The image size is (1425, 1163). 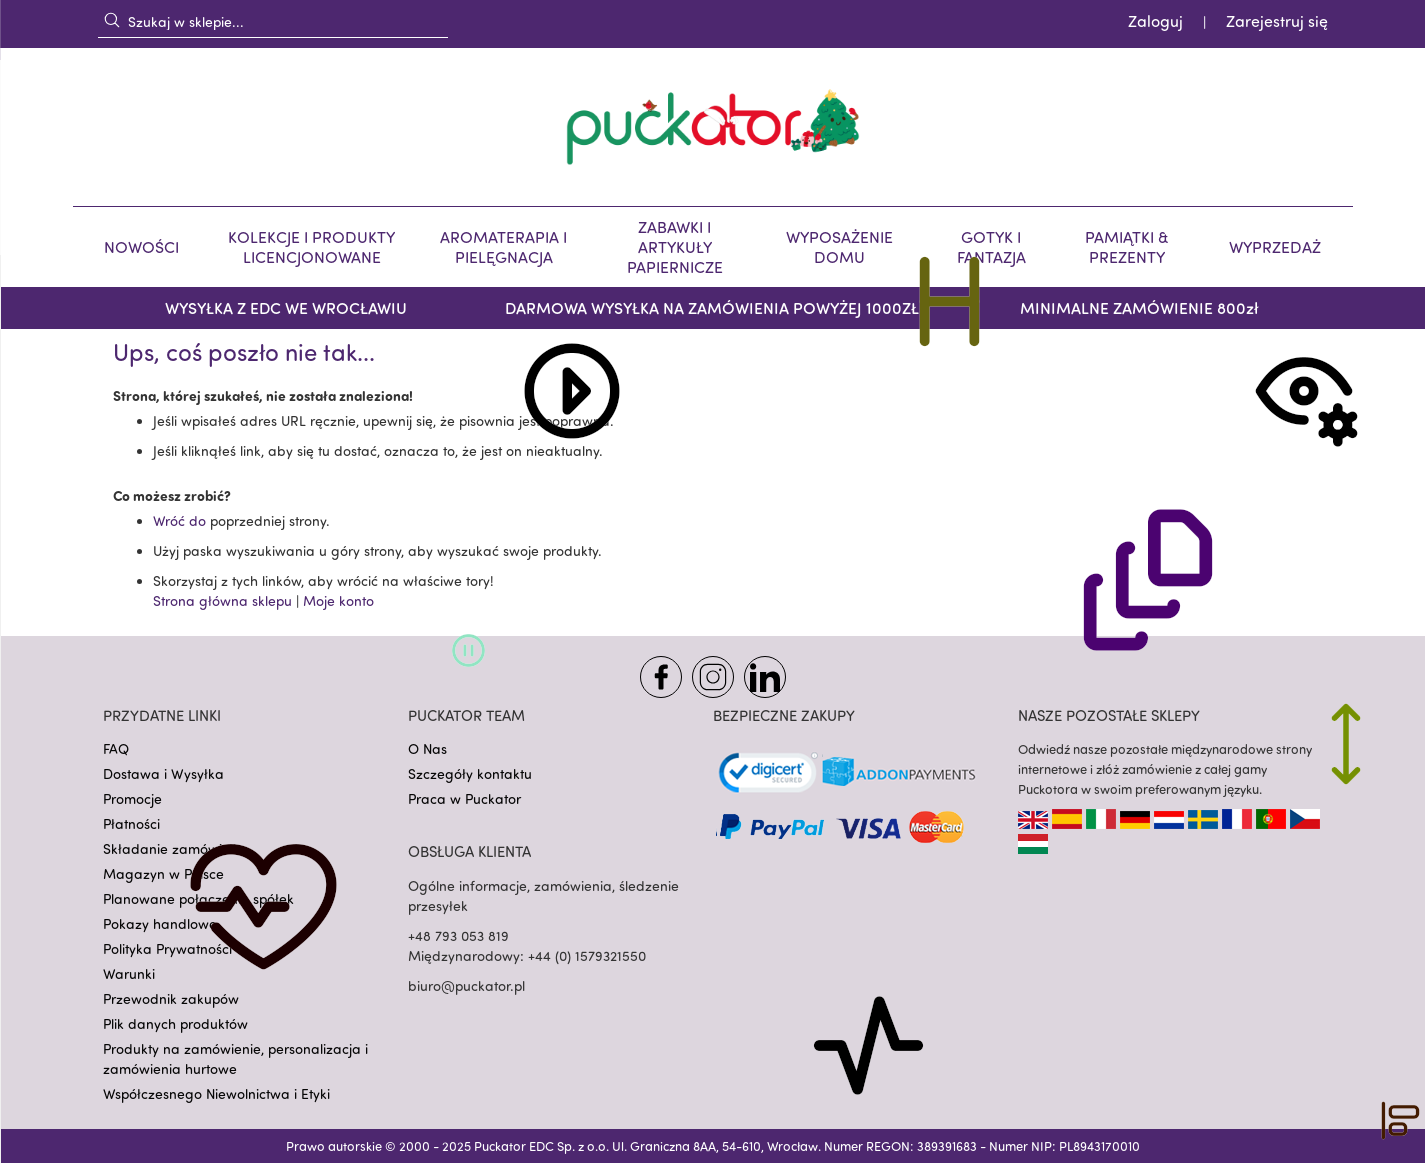 I want to click on view stacked or grouped files, so click(x=1148, y=580).